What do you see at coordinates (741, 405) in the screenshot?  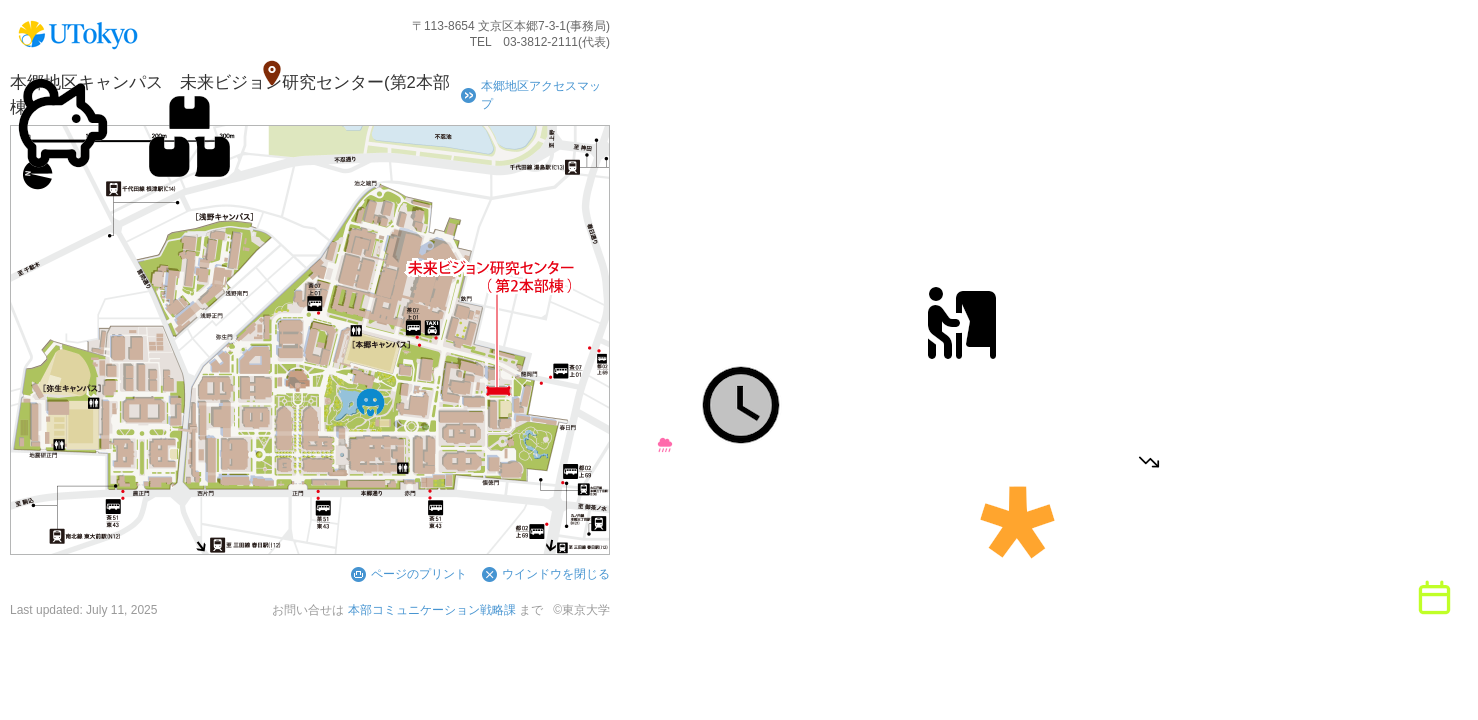 I see `save item to watch later` at bounding box center [741, 405].